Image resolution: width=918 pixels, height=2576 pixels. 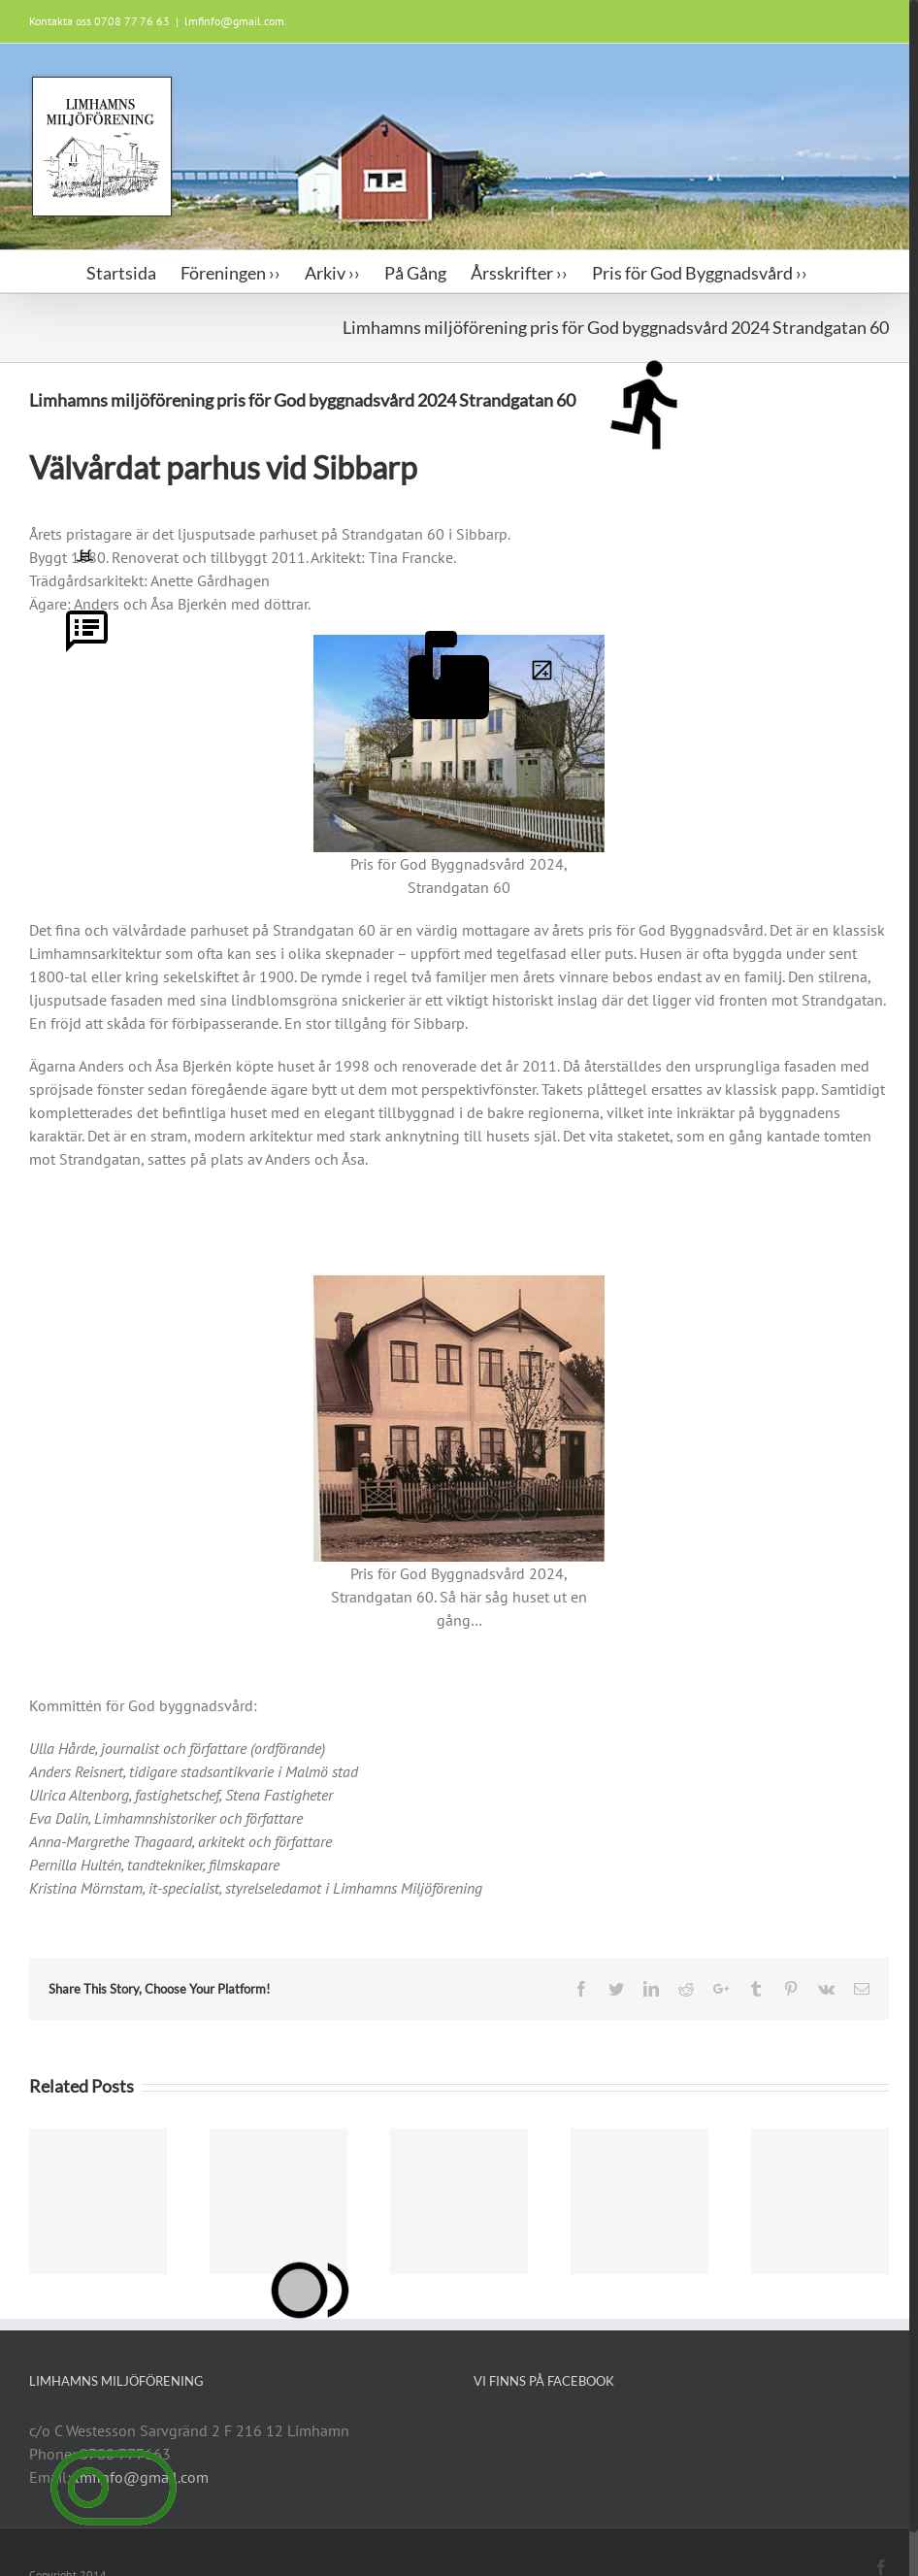 What do you see at coordinates (114, 2488) in the screenshot?
I see `toggle switch in off position` at bounding box center [114, 2488].